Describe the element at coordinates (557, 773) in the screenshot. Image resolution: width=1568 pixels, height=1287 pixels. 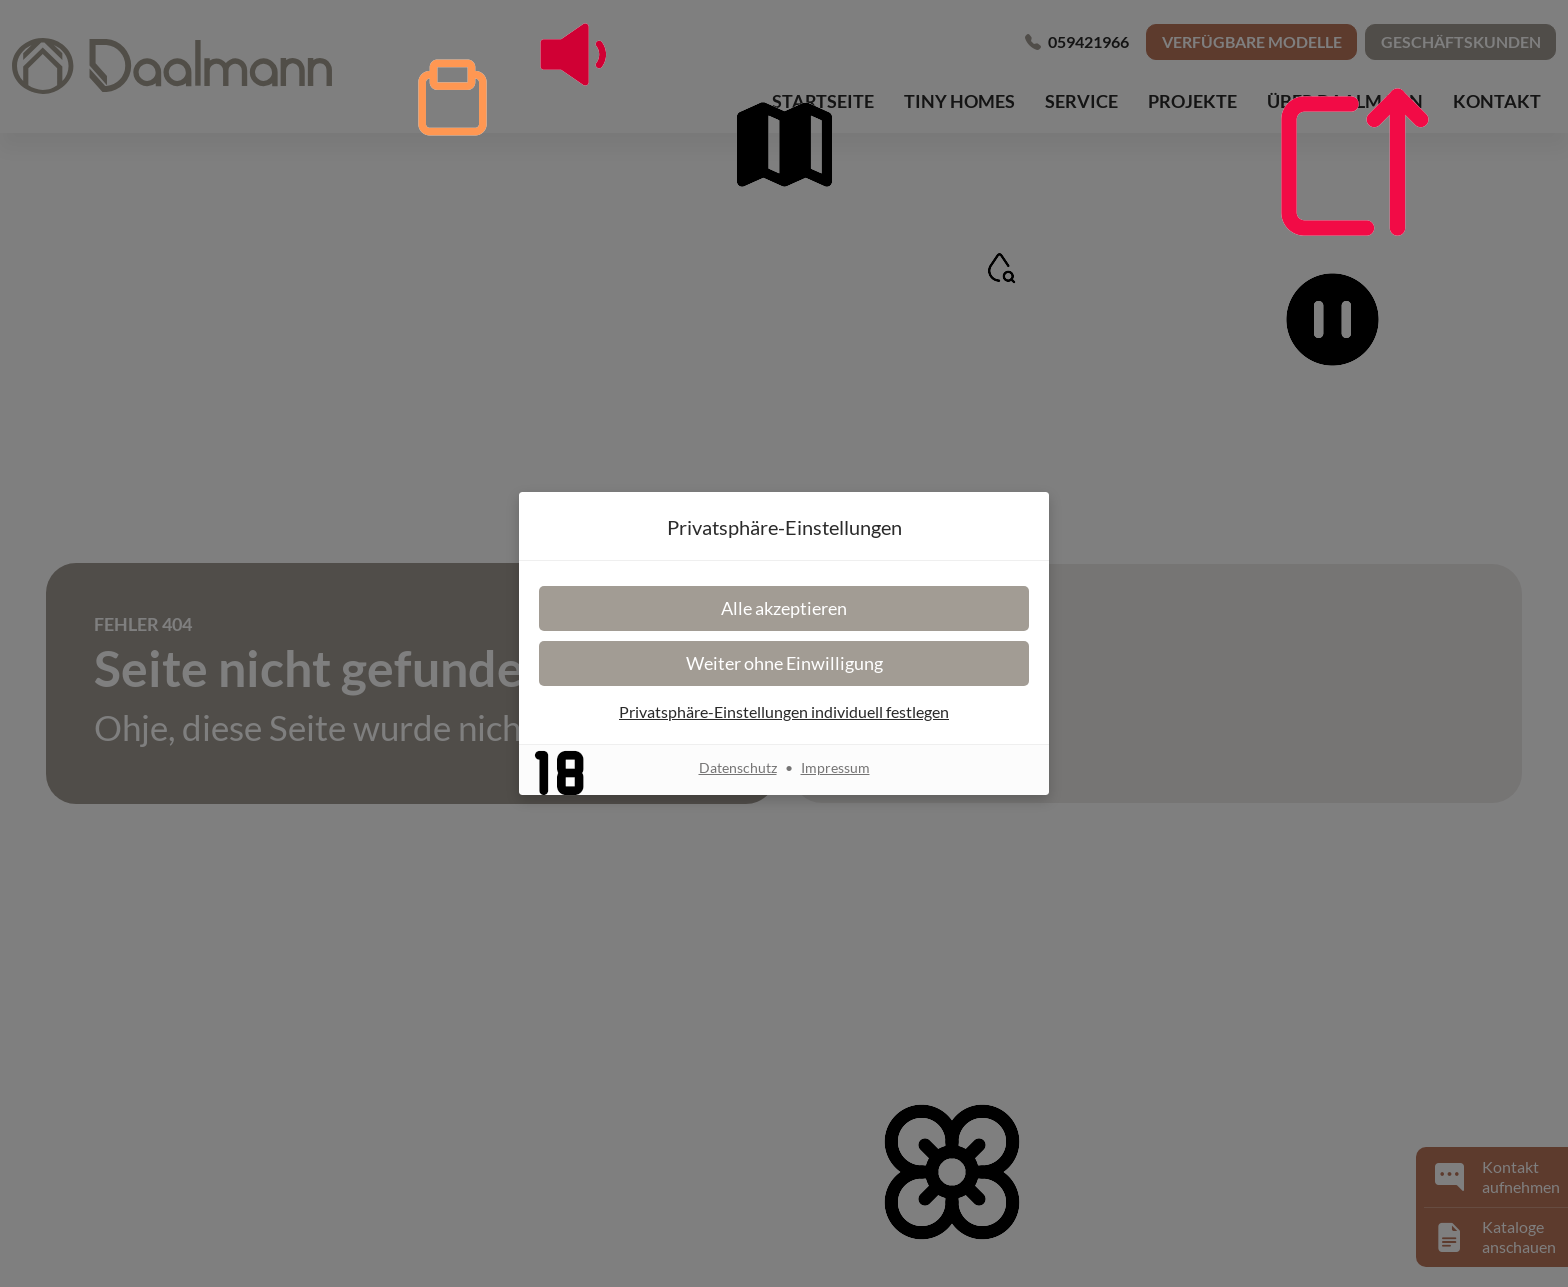
I see `indicates 18 unread notifications or items` at that location.